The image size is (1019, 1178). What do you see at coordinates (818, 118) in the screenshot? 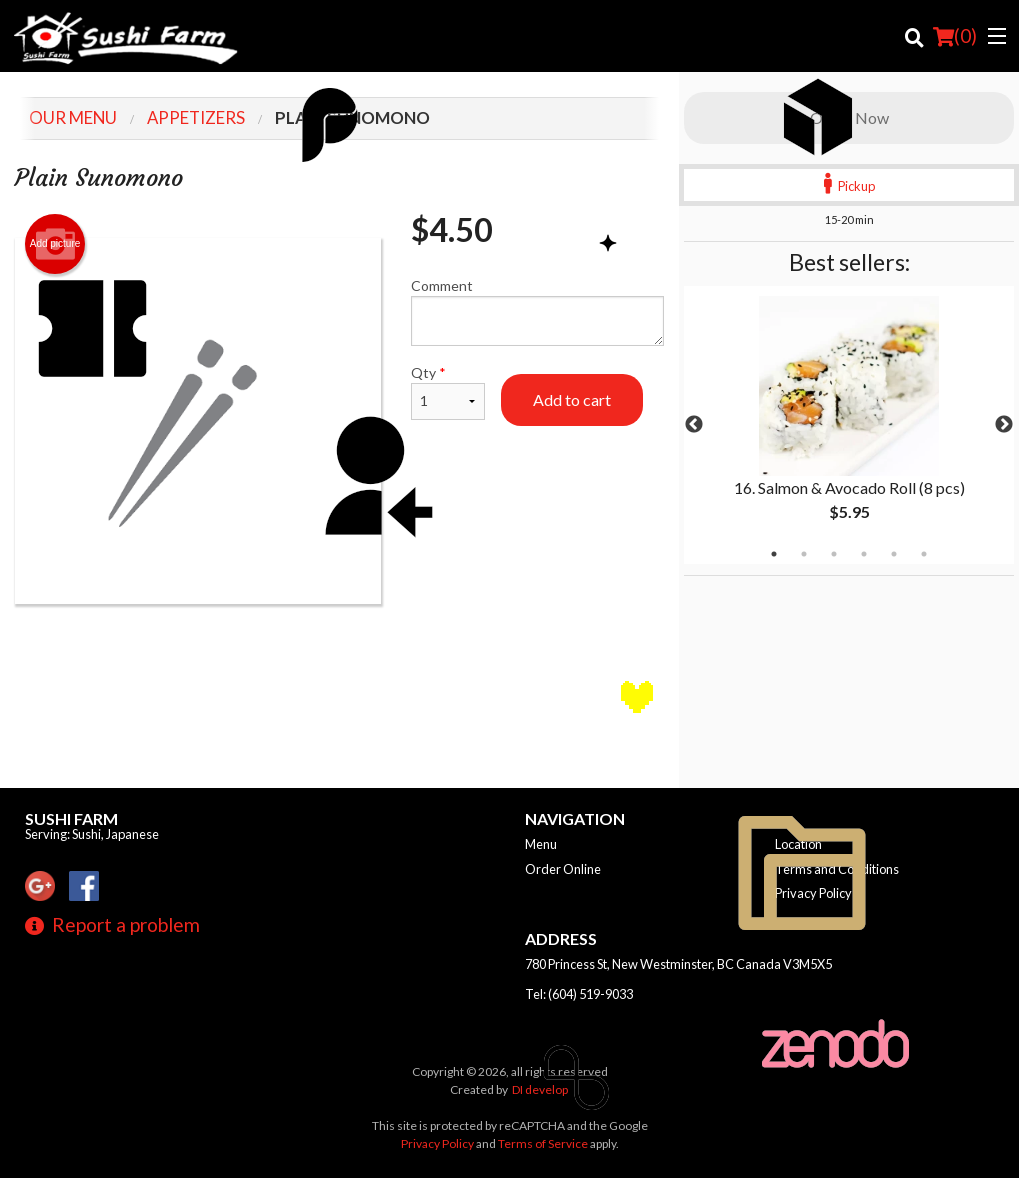
I see `access box cloud storage` at bounding box center [818, 118].